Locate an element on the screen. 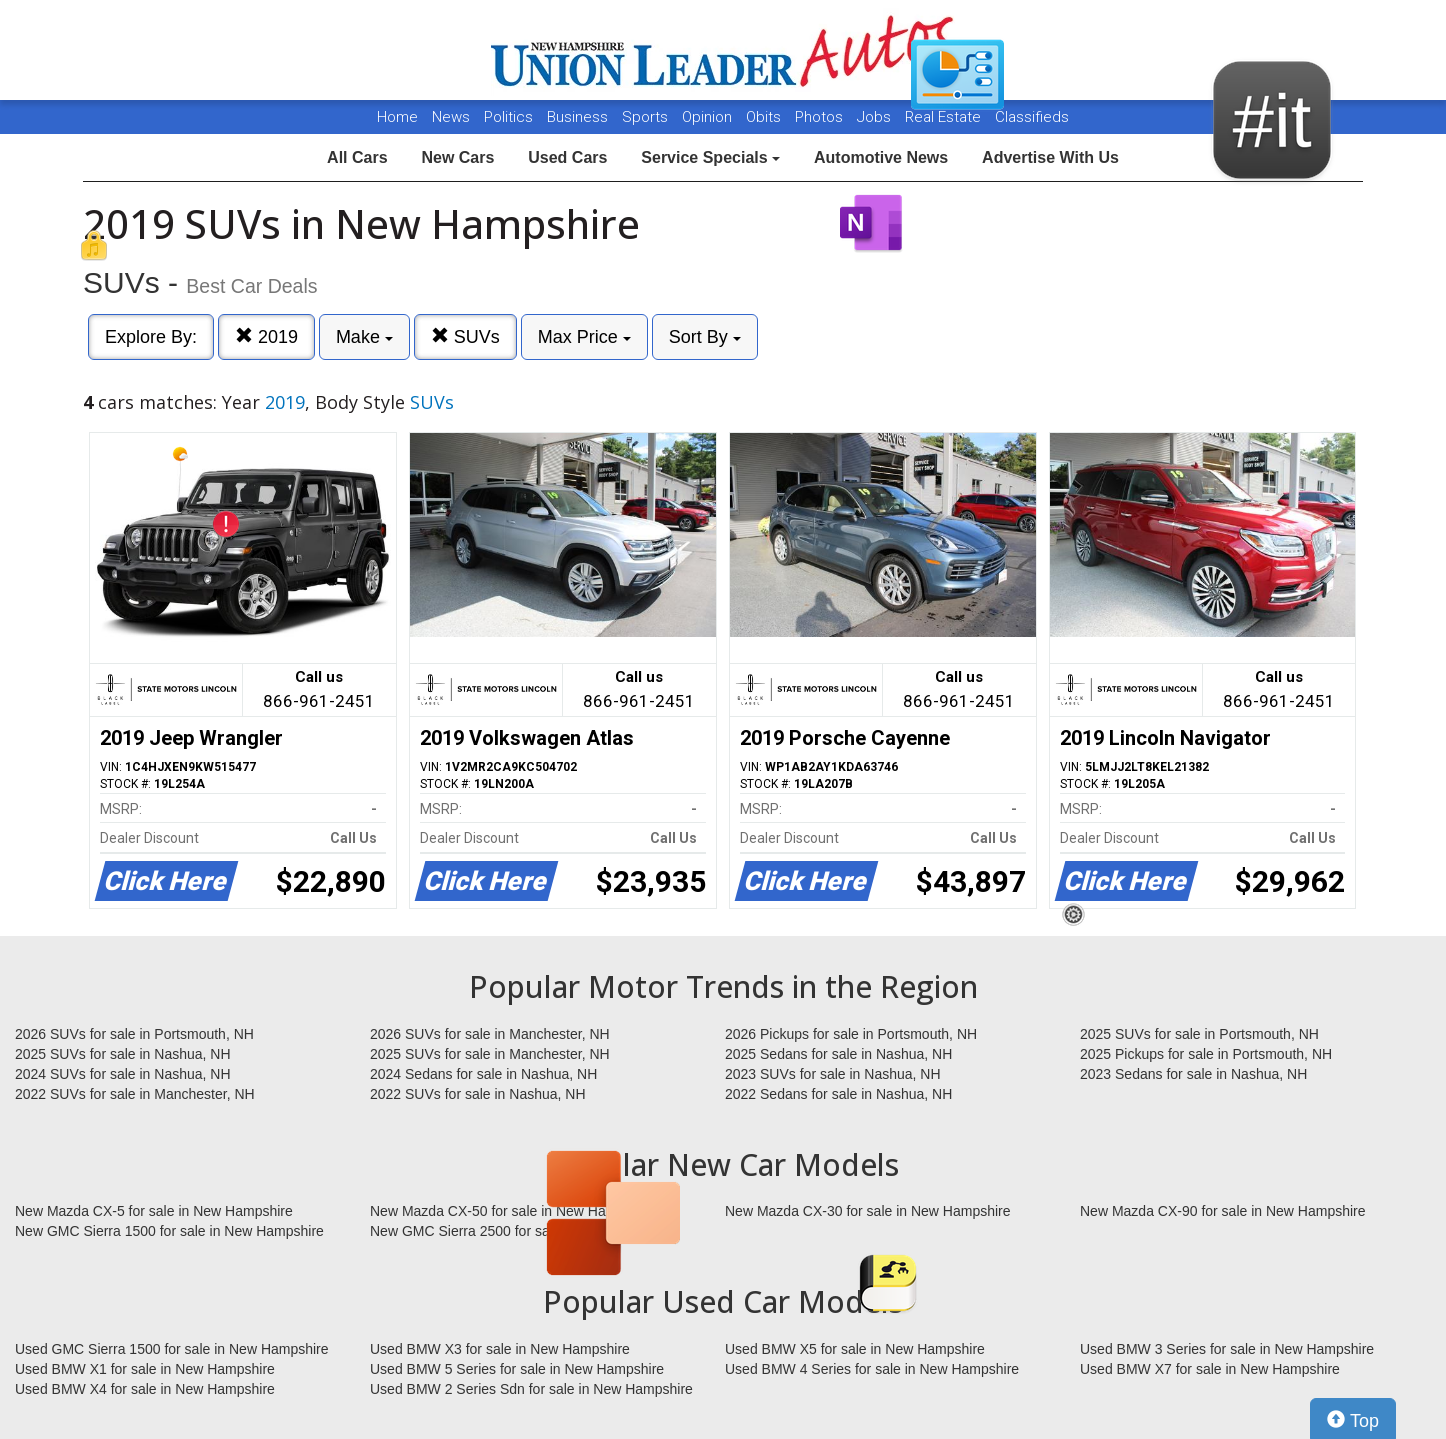 The image size is (1446, 1439). open microsoft power automate is located at coordinates (609, 1213).